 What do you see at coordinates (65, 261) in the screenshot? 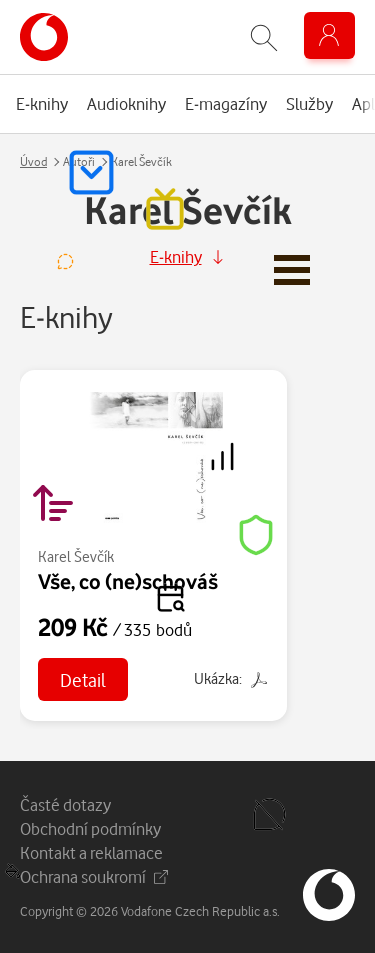
I see `message sending in progress` at bounding box center [65, 261].